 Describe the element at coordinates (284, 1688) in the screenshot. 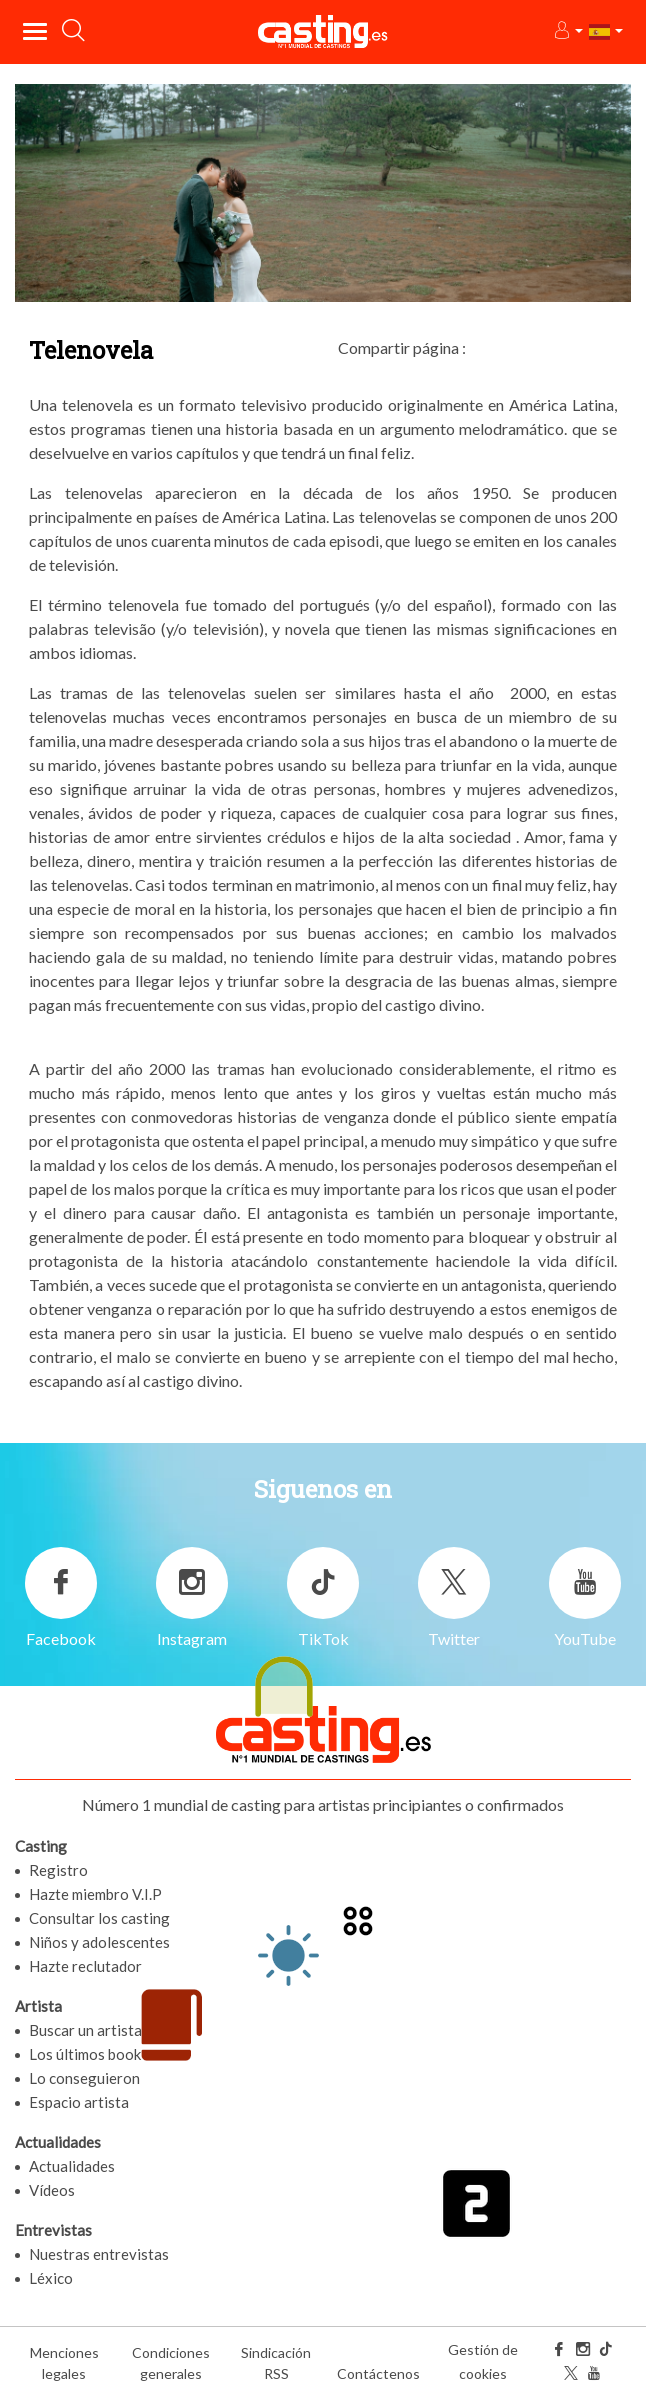

I see `represents set intersection in data operations` at that location.